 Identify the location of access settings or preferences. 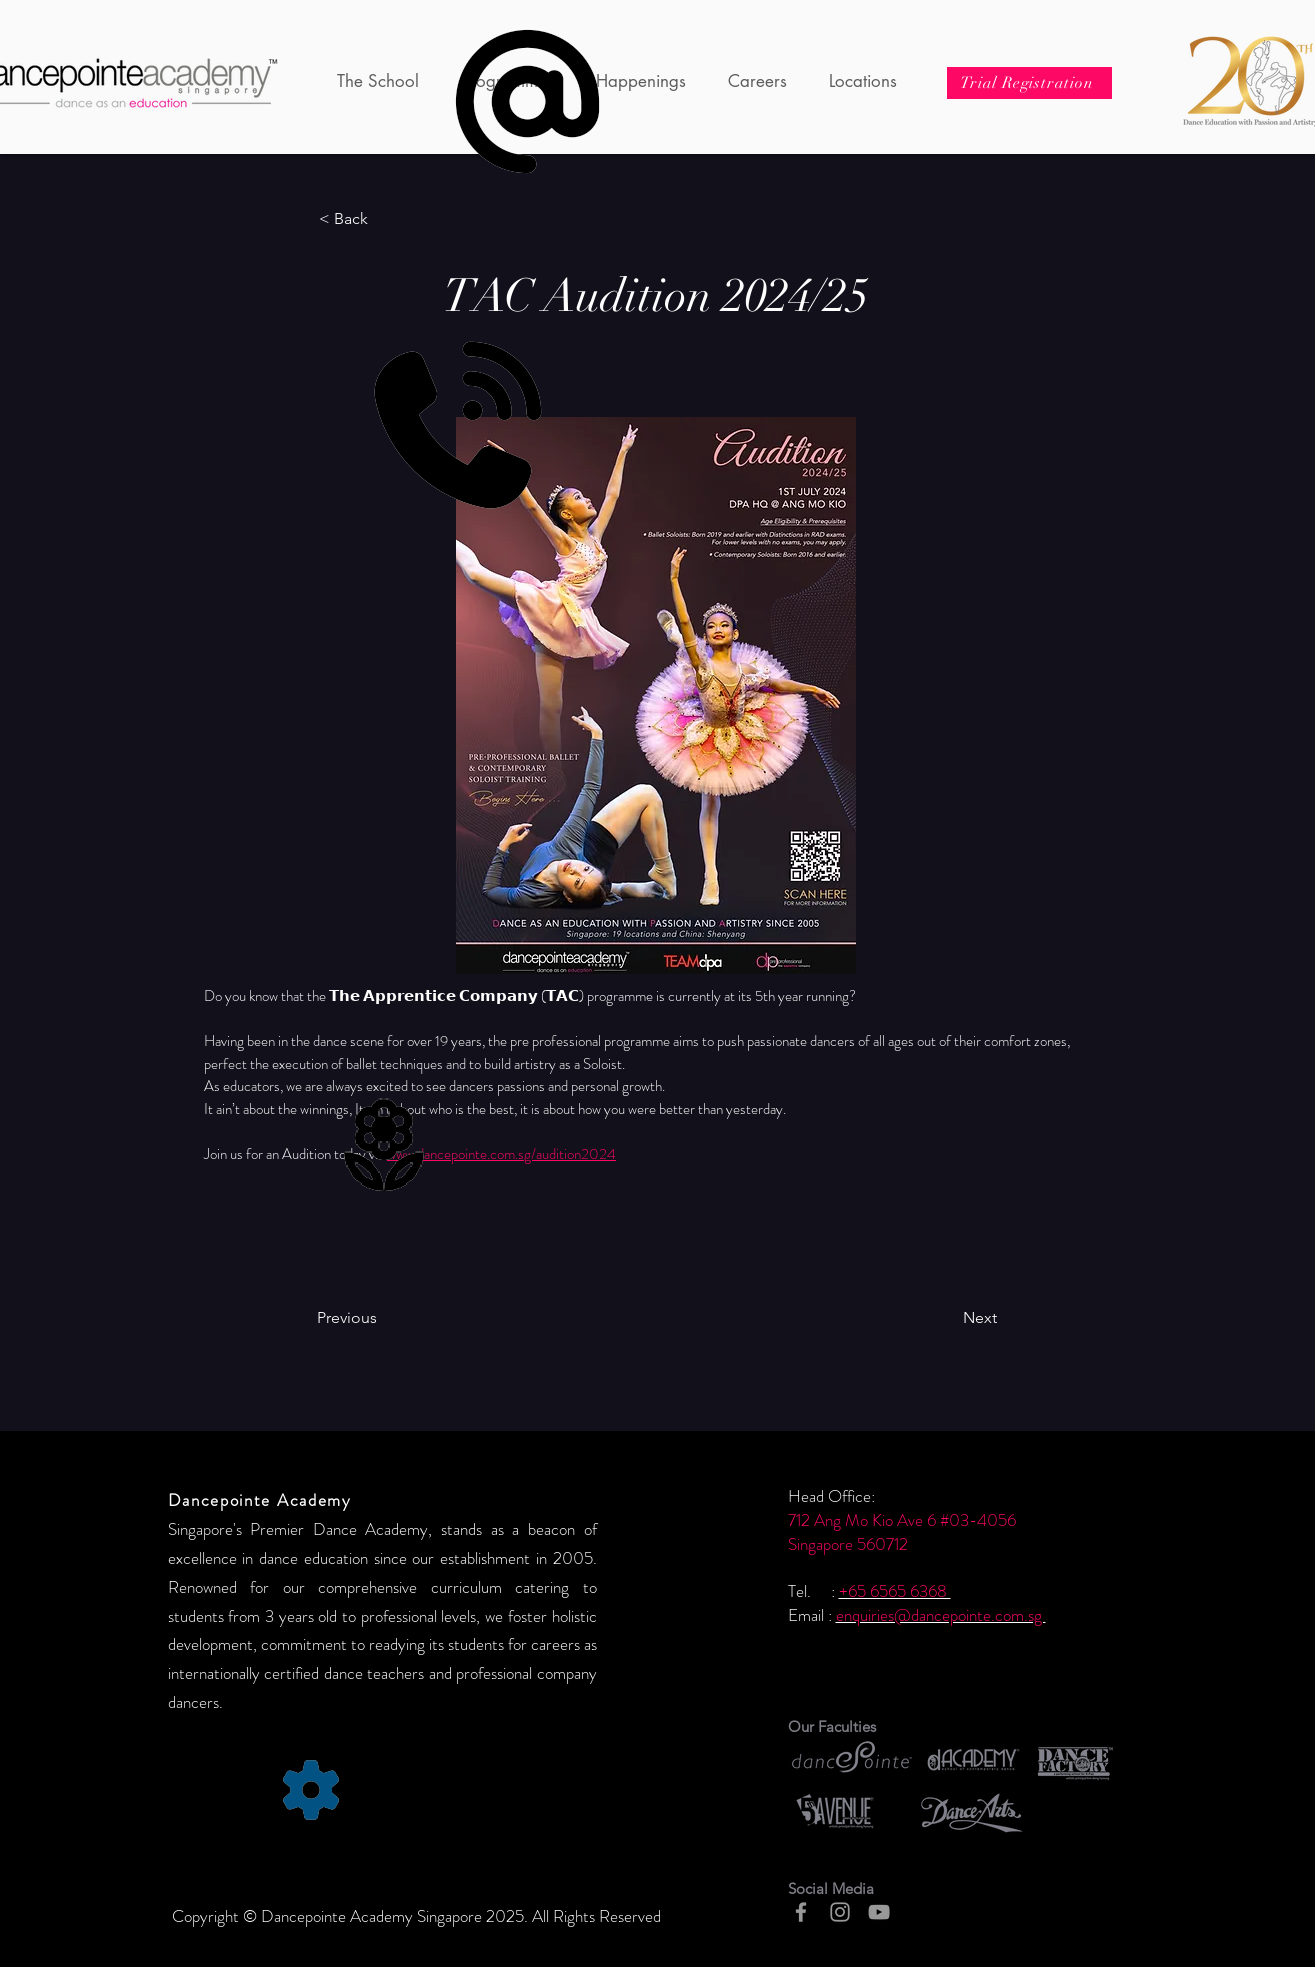
(311, 1790).